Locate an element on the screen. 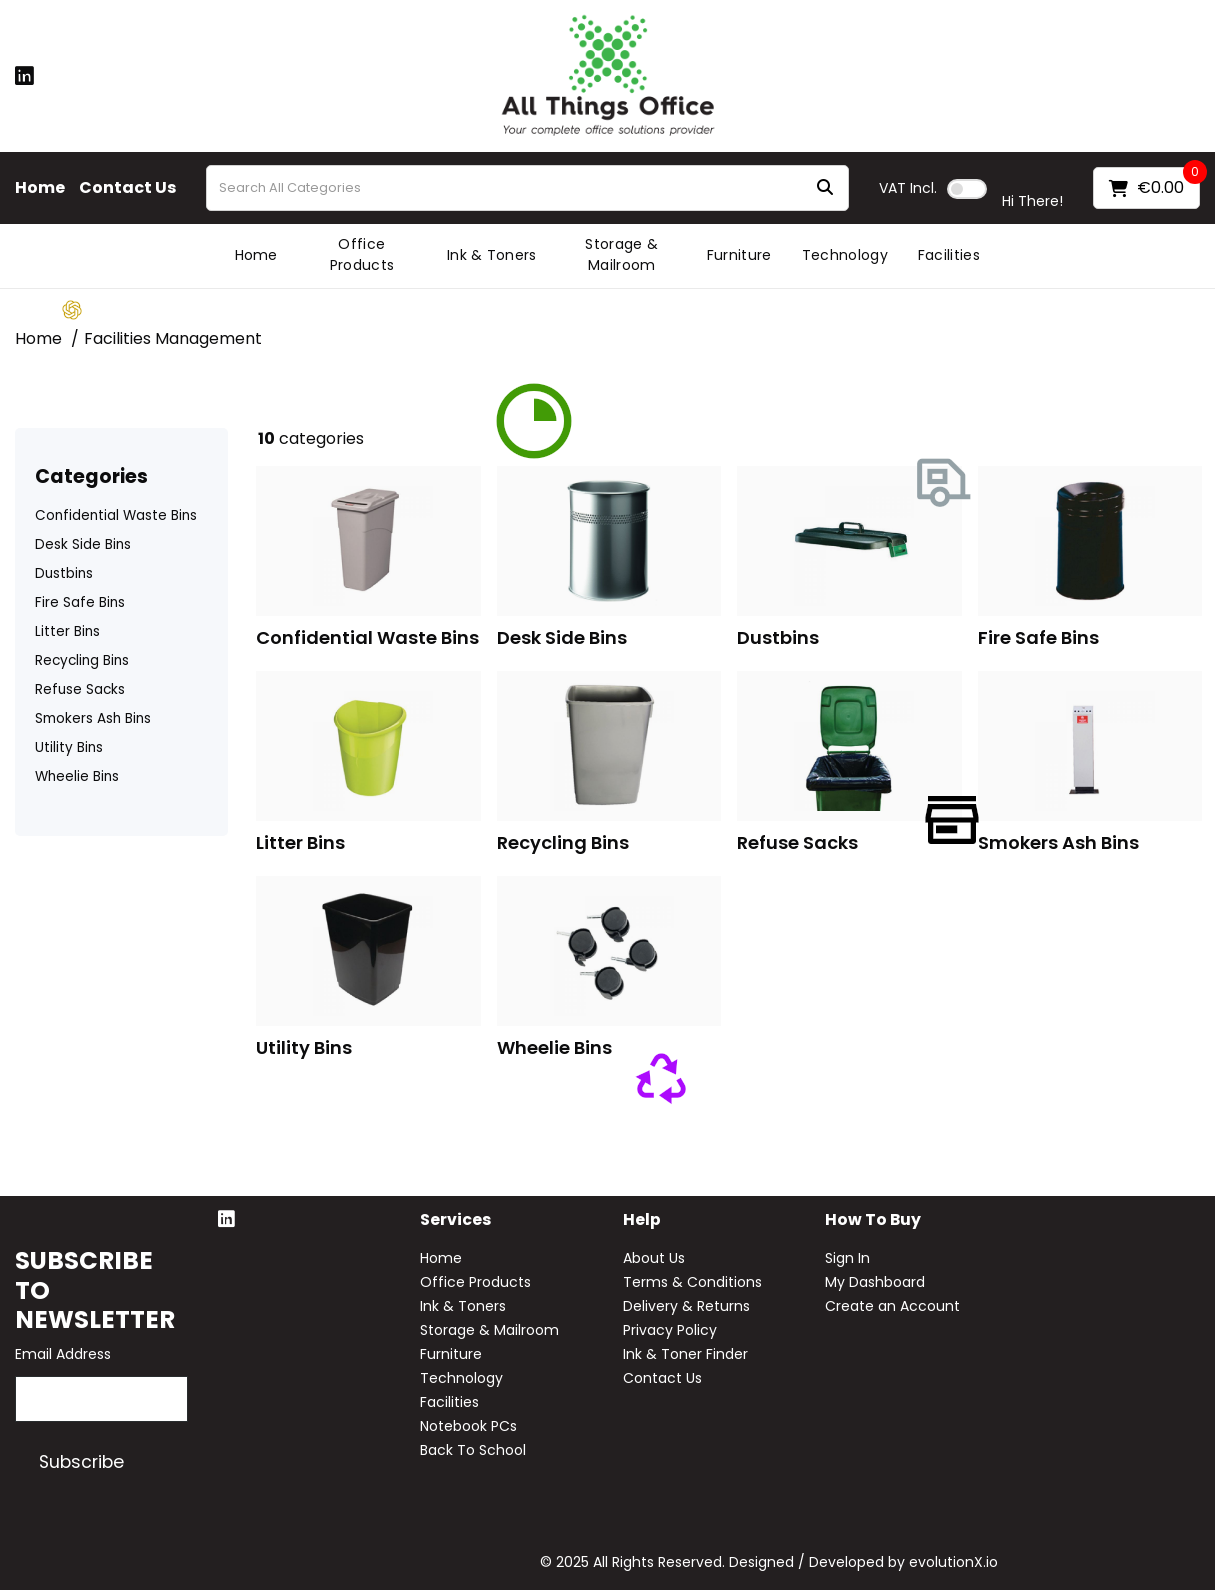  indicates recyclable or eco-friendly content is located at coordinates (661, 1077).